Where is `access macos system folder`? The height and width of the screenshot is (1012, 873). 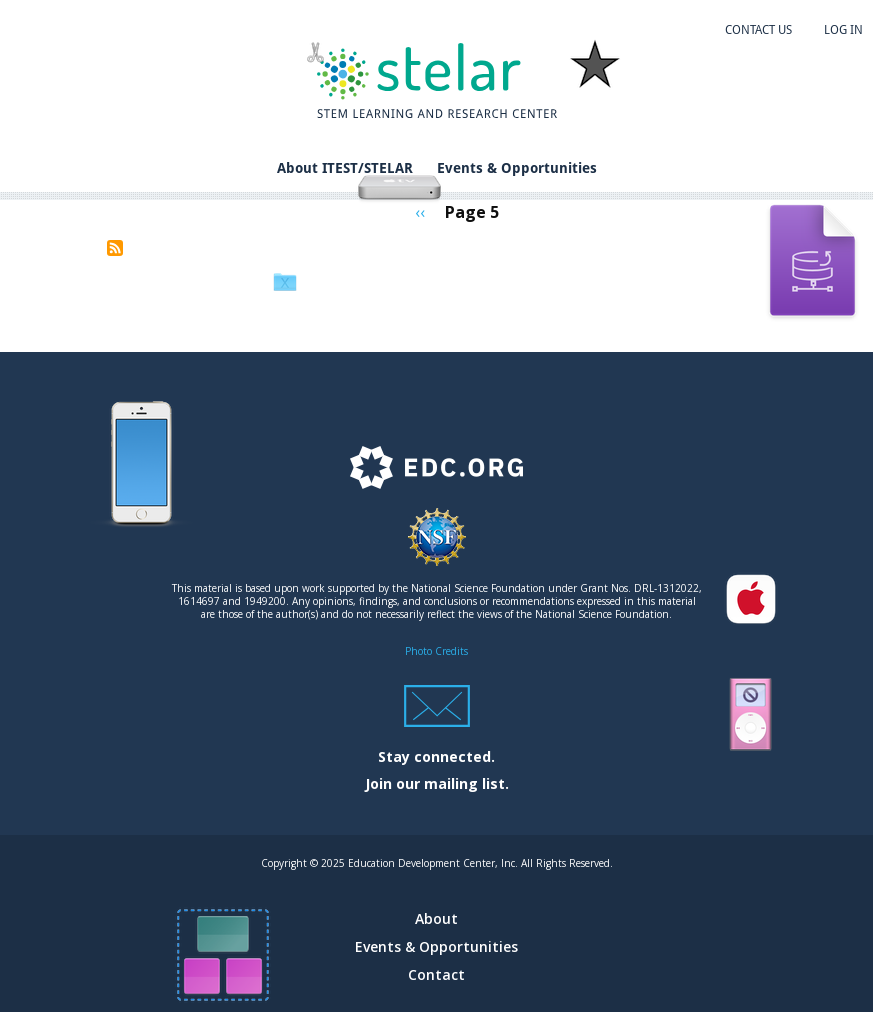 access macos system folder is located at coordinates (285, 282).